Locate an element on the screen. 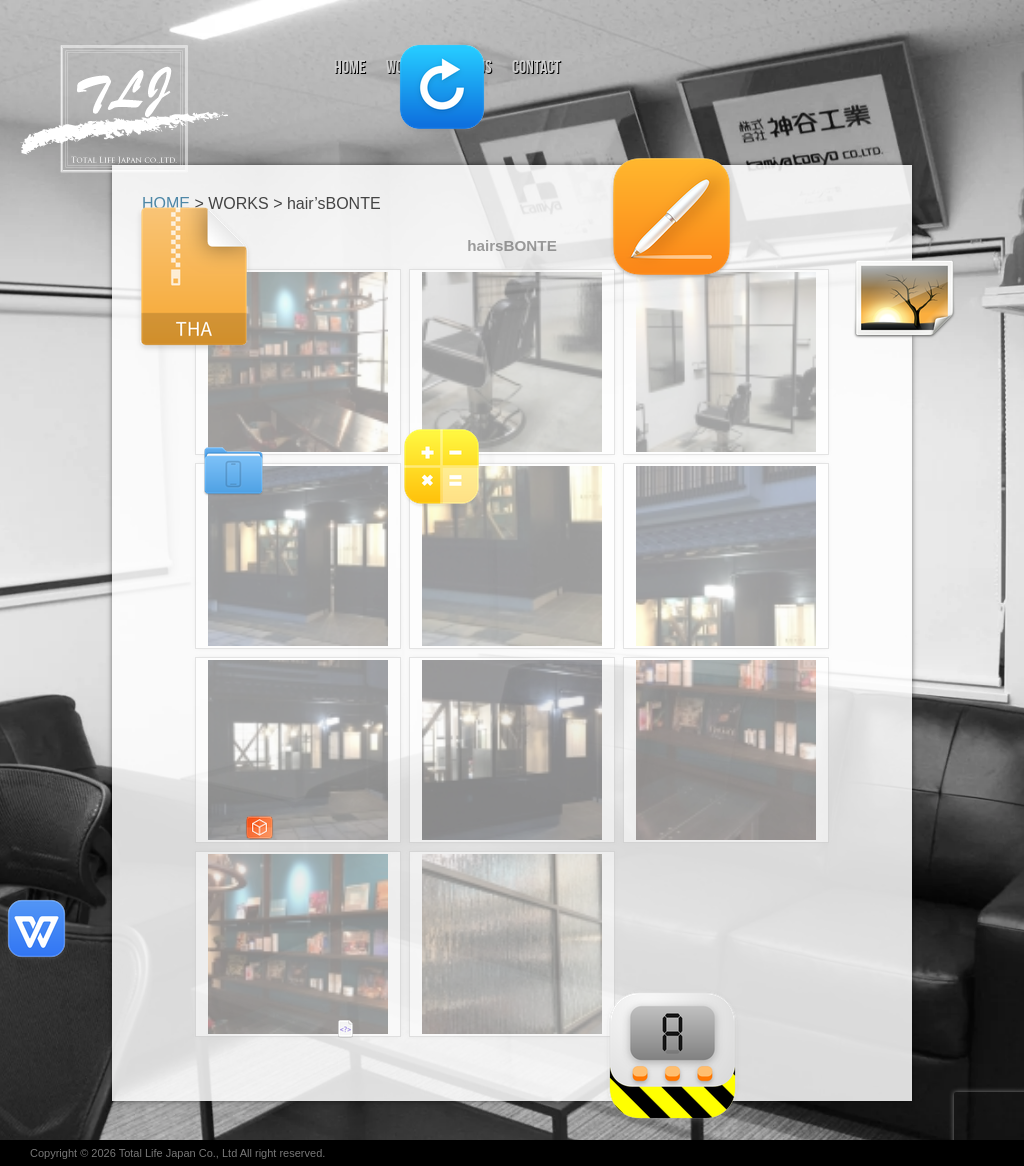 Image resolution: width=1024 pixels, height=1166 pixels. open Apple Pages for document editing is located at coordinates (671, 216).